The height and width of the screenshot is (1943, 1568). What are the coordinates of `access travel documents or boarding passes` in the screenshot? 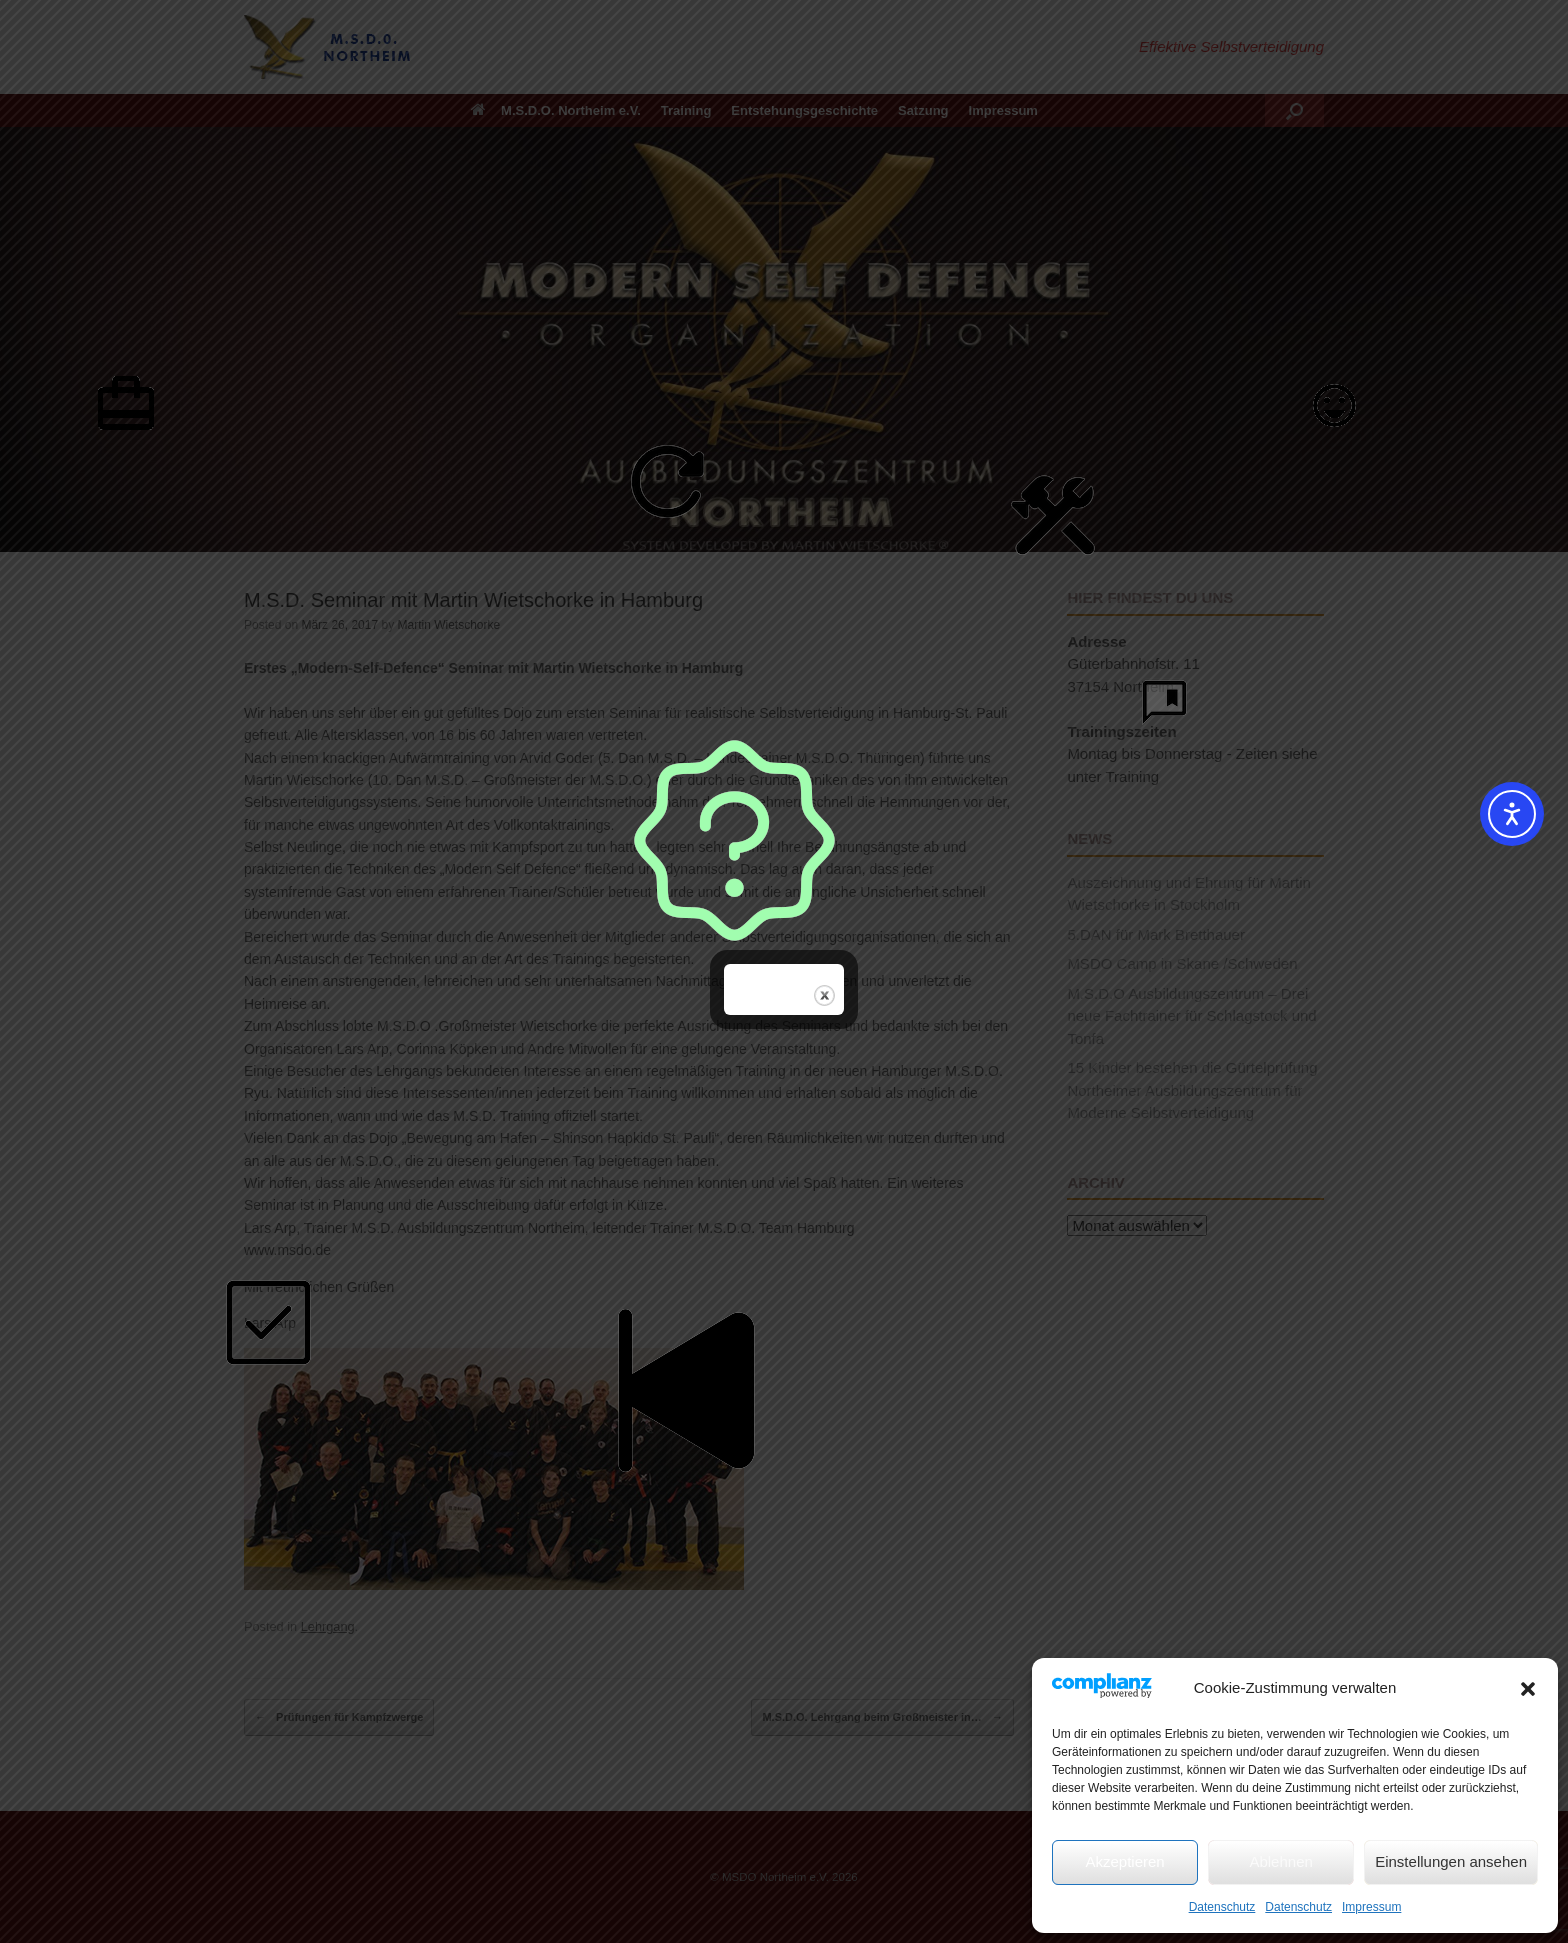 It's located at (126, 404).